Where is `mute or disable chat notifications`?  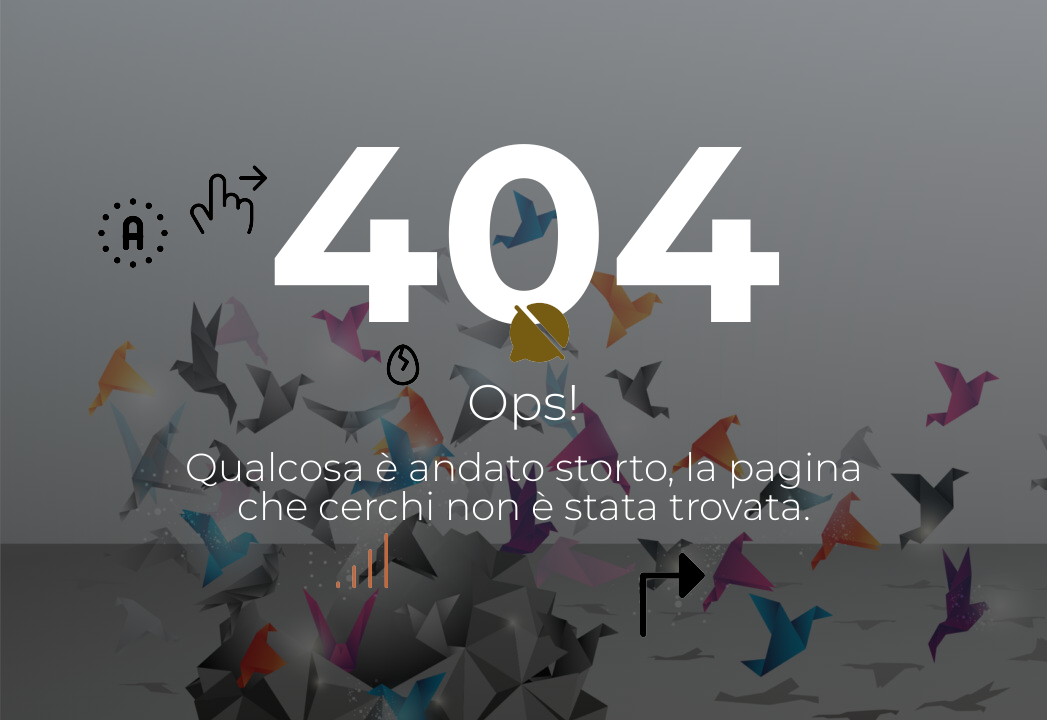 mute or disable chat notifications is located at coordinates (539, 332).